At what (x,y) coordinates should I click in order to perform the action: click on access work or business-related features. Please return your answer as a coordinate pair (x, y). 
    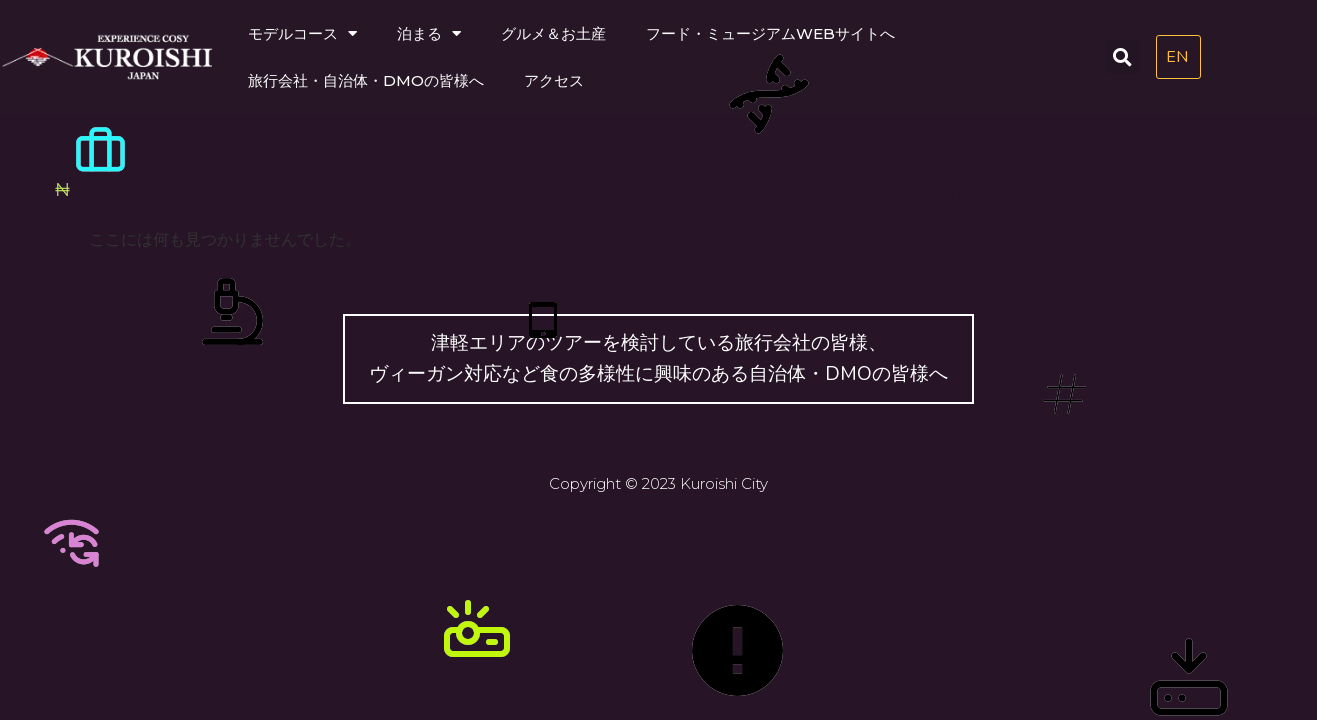
    Looking at the image, I should click on (100, 151).